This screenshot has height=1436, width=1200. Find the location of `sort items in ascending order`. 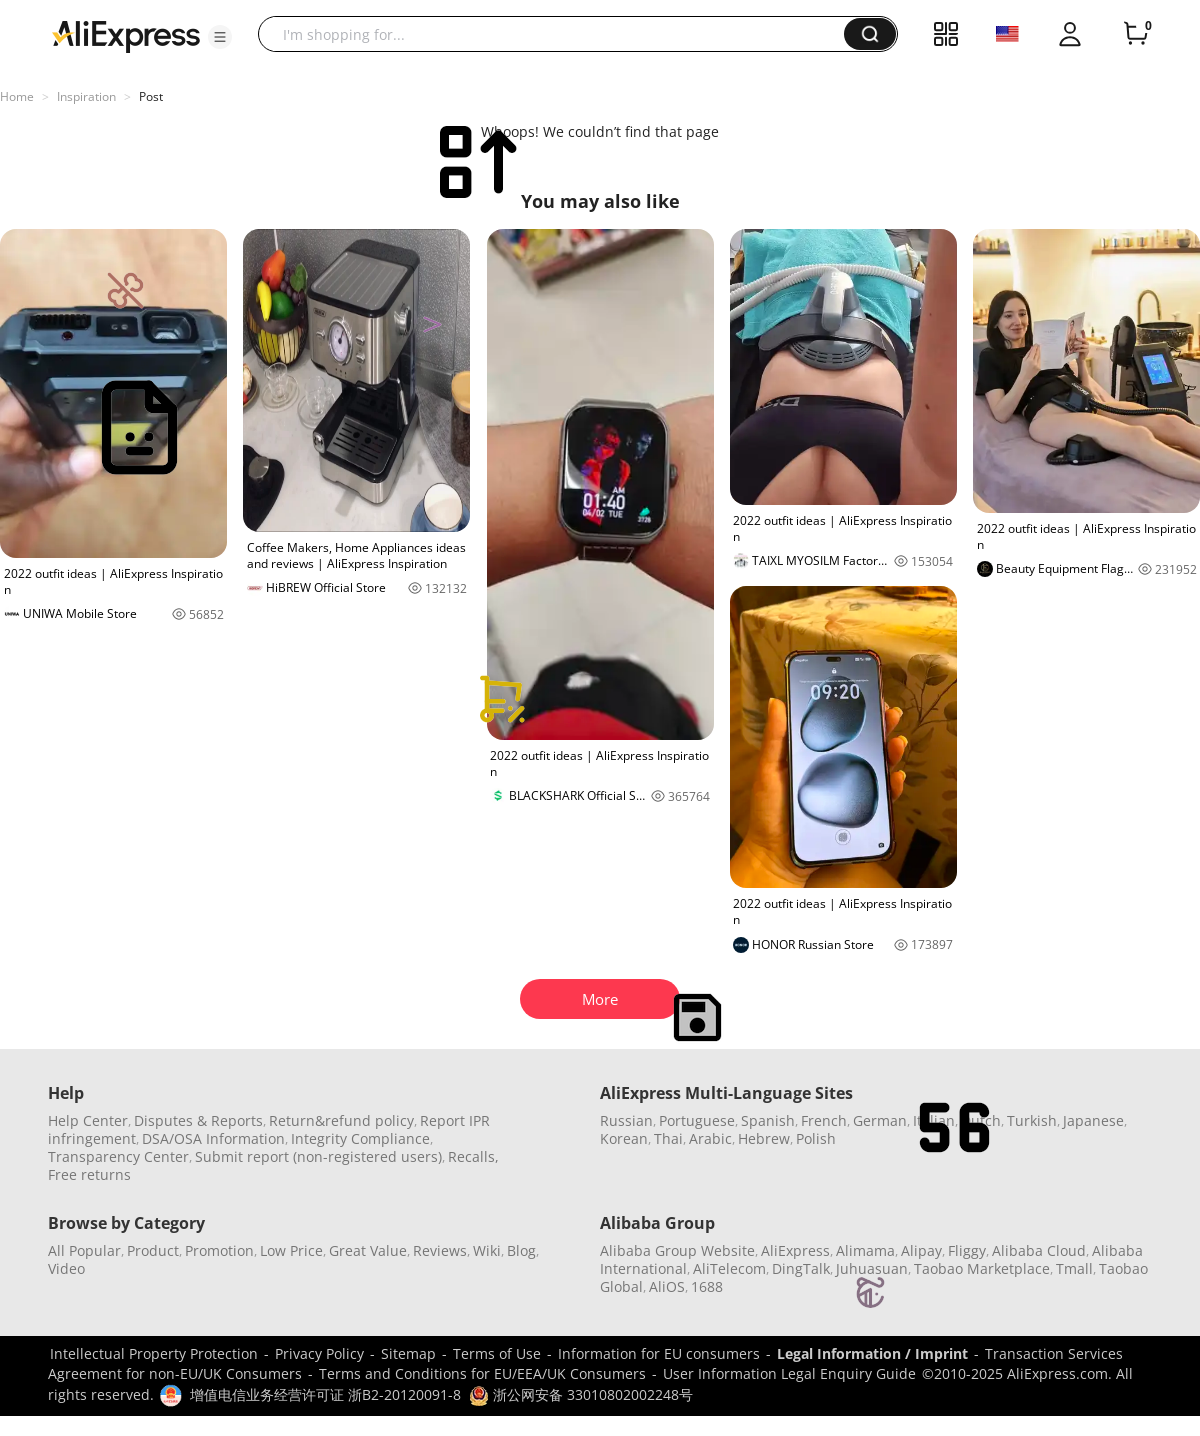

sort items in ascending order is located at coordinates (476, 162).